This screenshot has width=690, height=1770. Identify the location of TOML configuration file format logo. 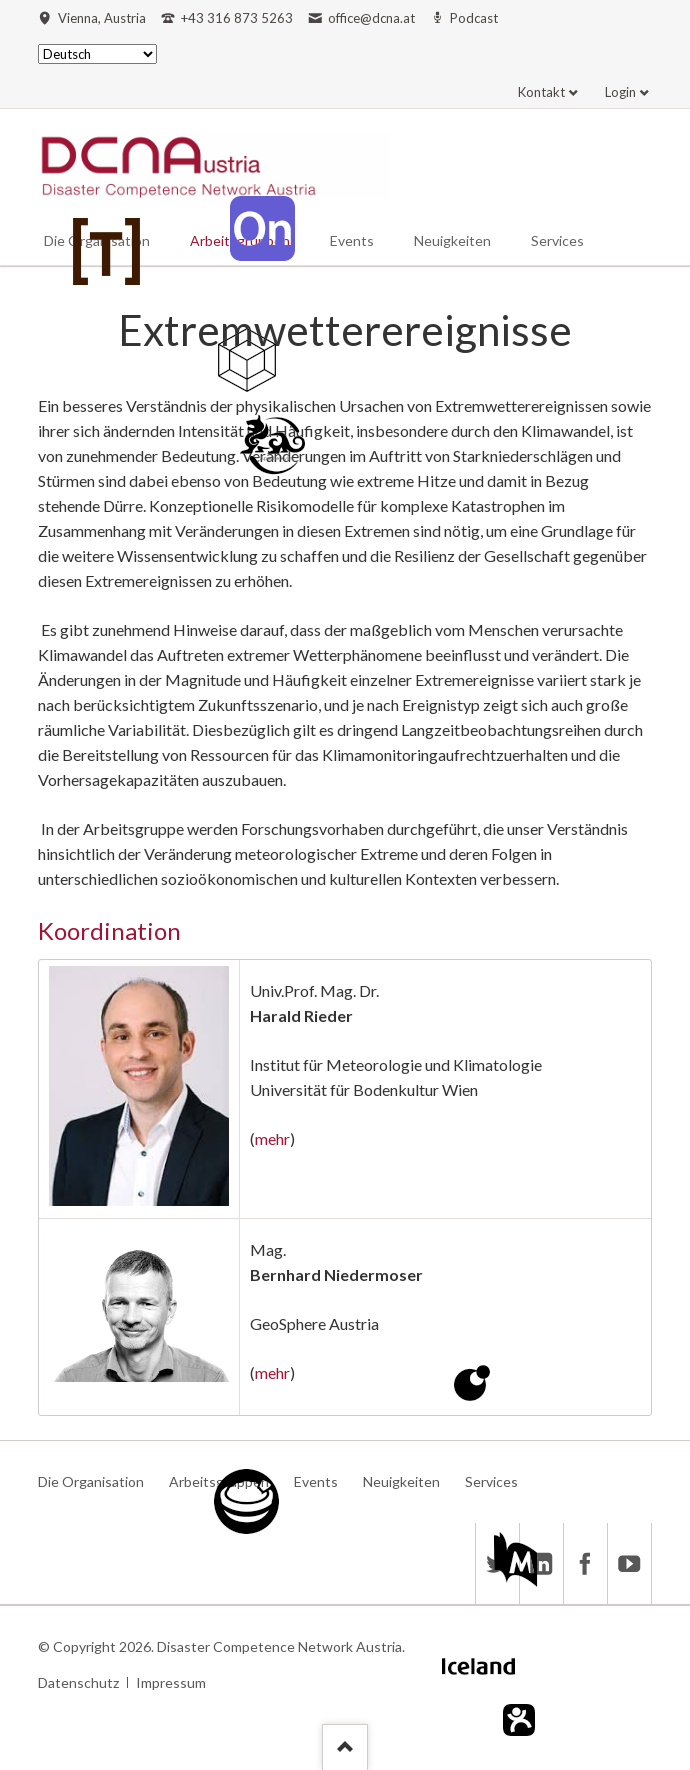
(106, 251).